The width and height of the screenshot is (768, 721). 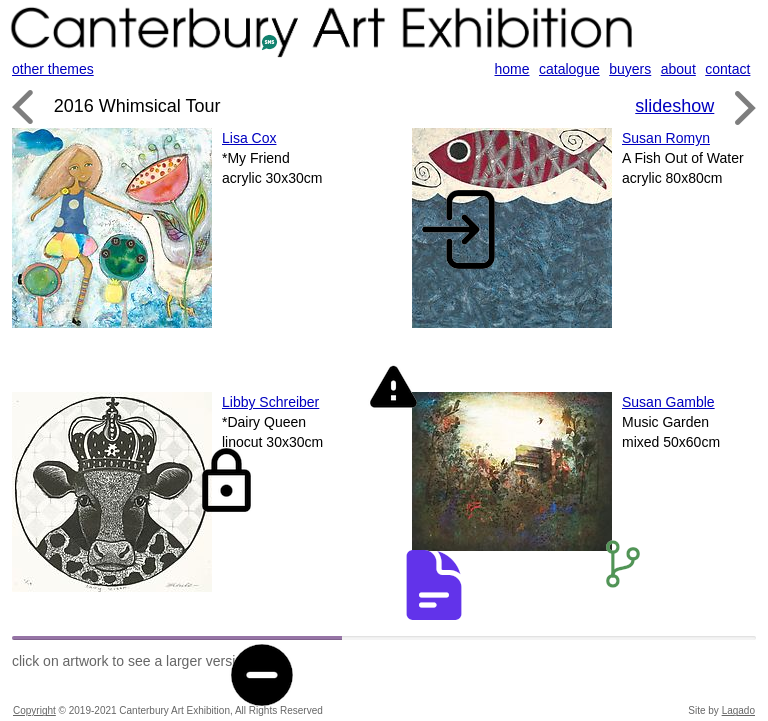 What do you see at coordinates (623, 564) in the screenshot?
I see `view repository branches` at bounding box center [623, 564].